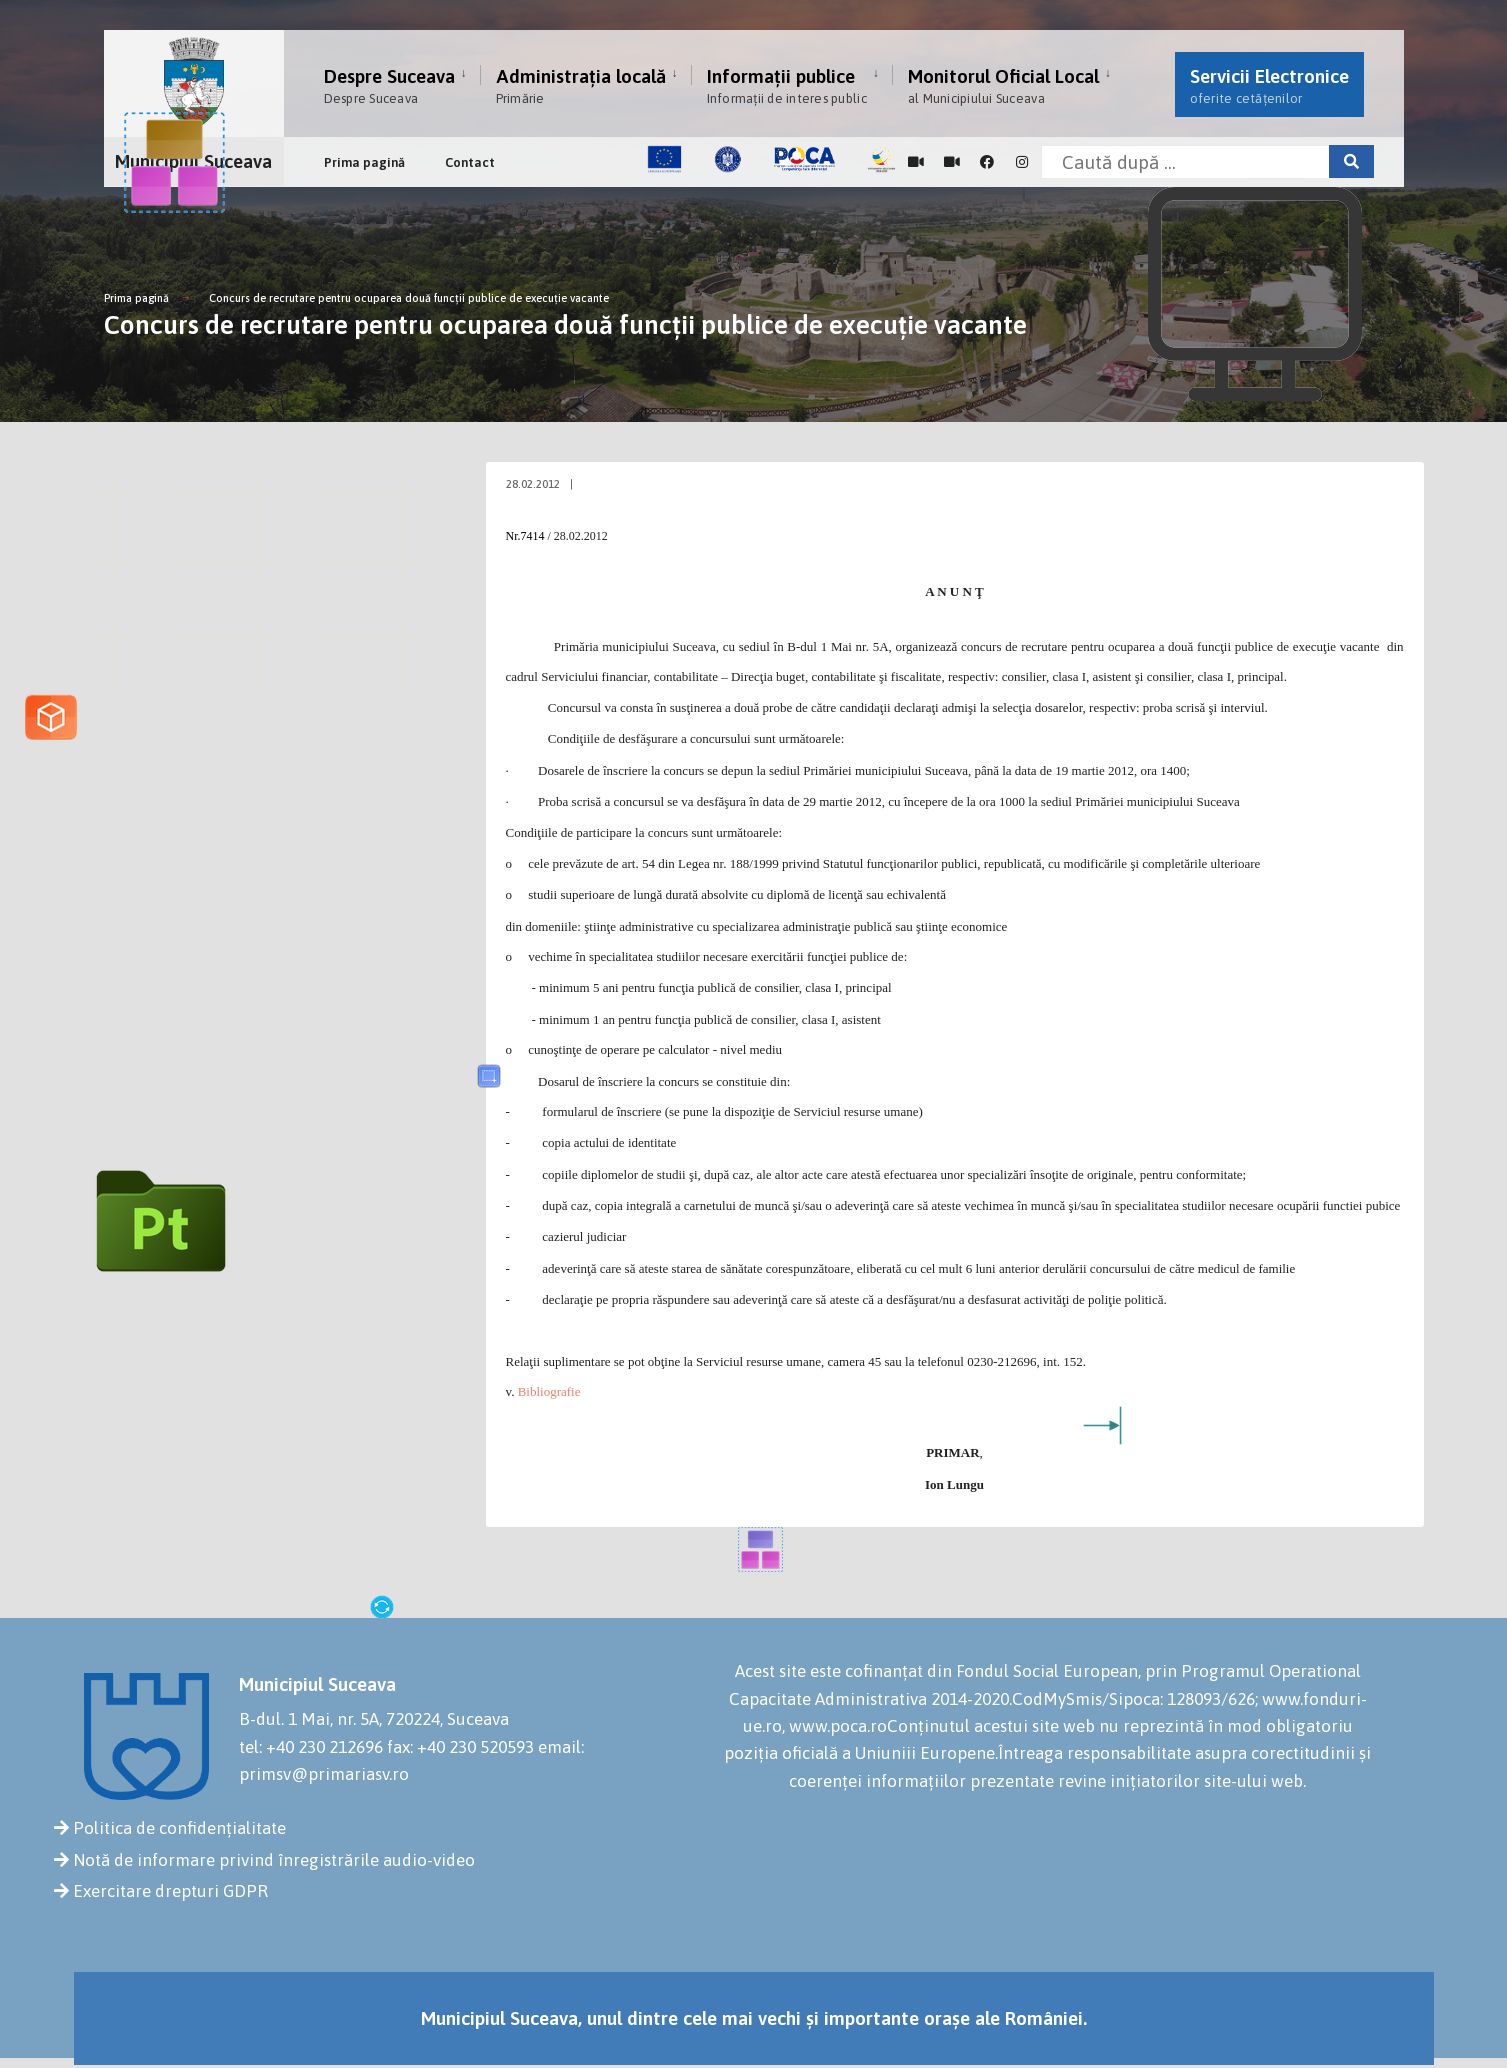 Image resolution: width=1507 pixels, height=2068 pixels. I want to click on take a screenshot, so click(489, 1076).